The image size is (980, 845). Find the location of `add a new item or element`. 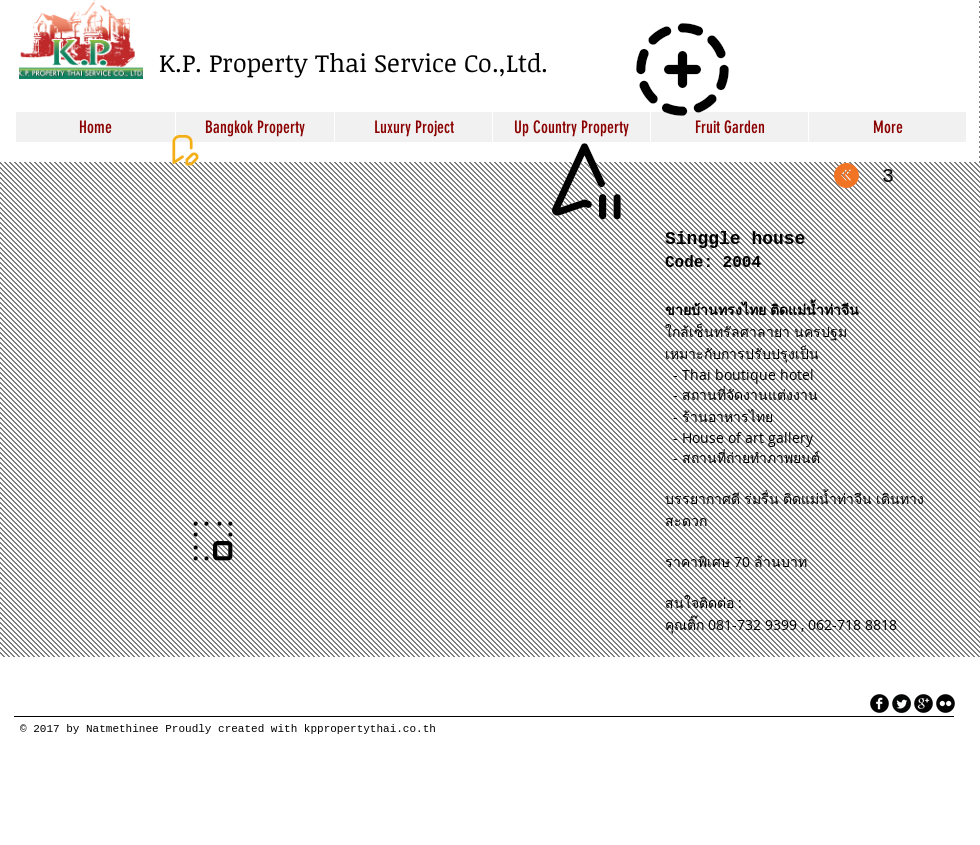

add a new item or element is located at coordinates (682, 69).